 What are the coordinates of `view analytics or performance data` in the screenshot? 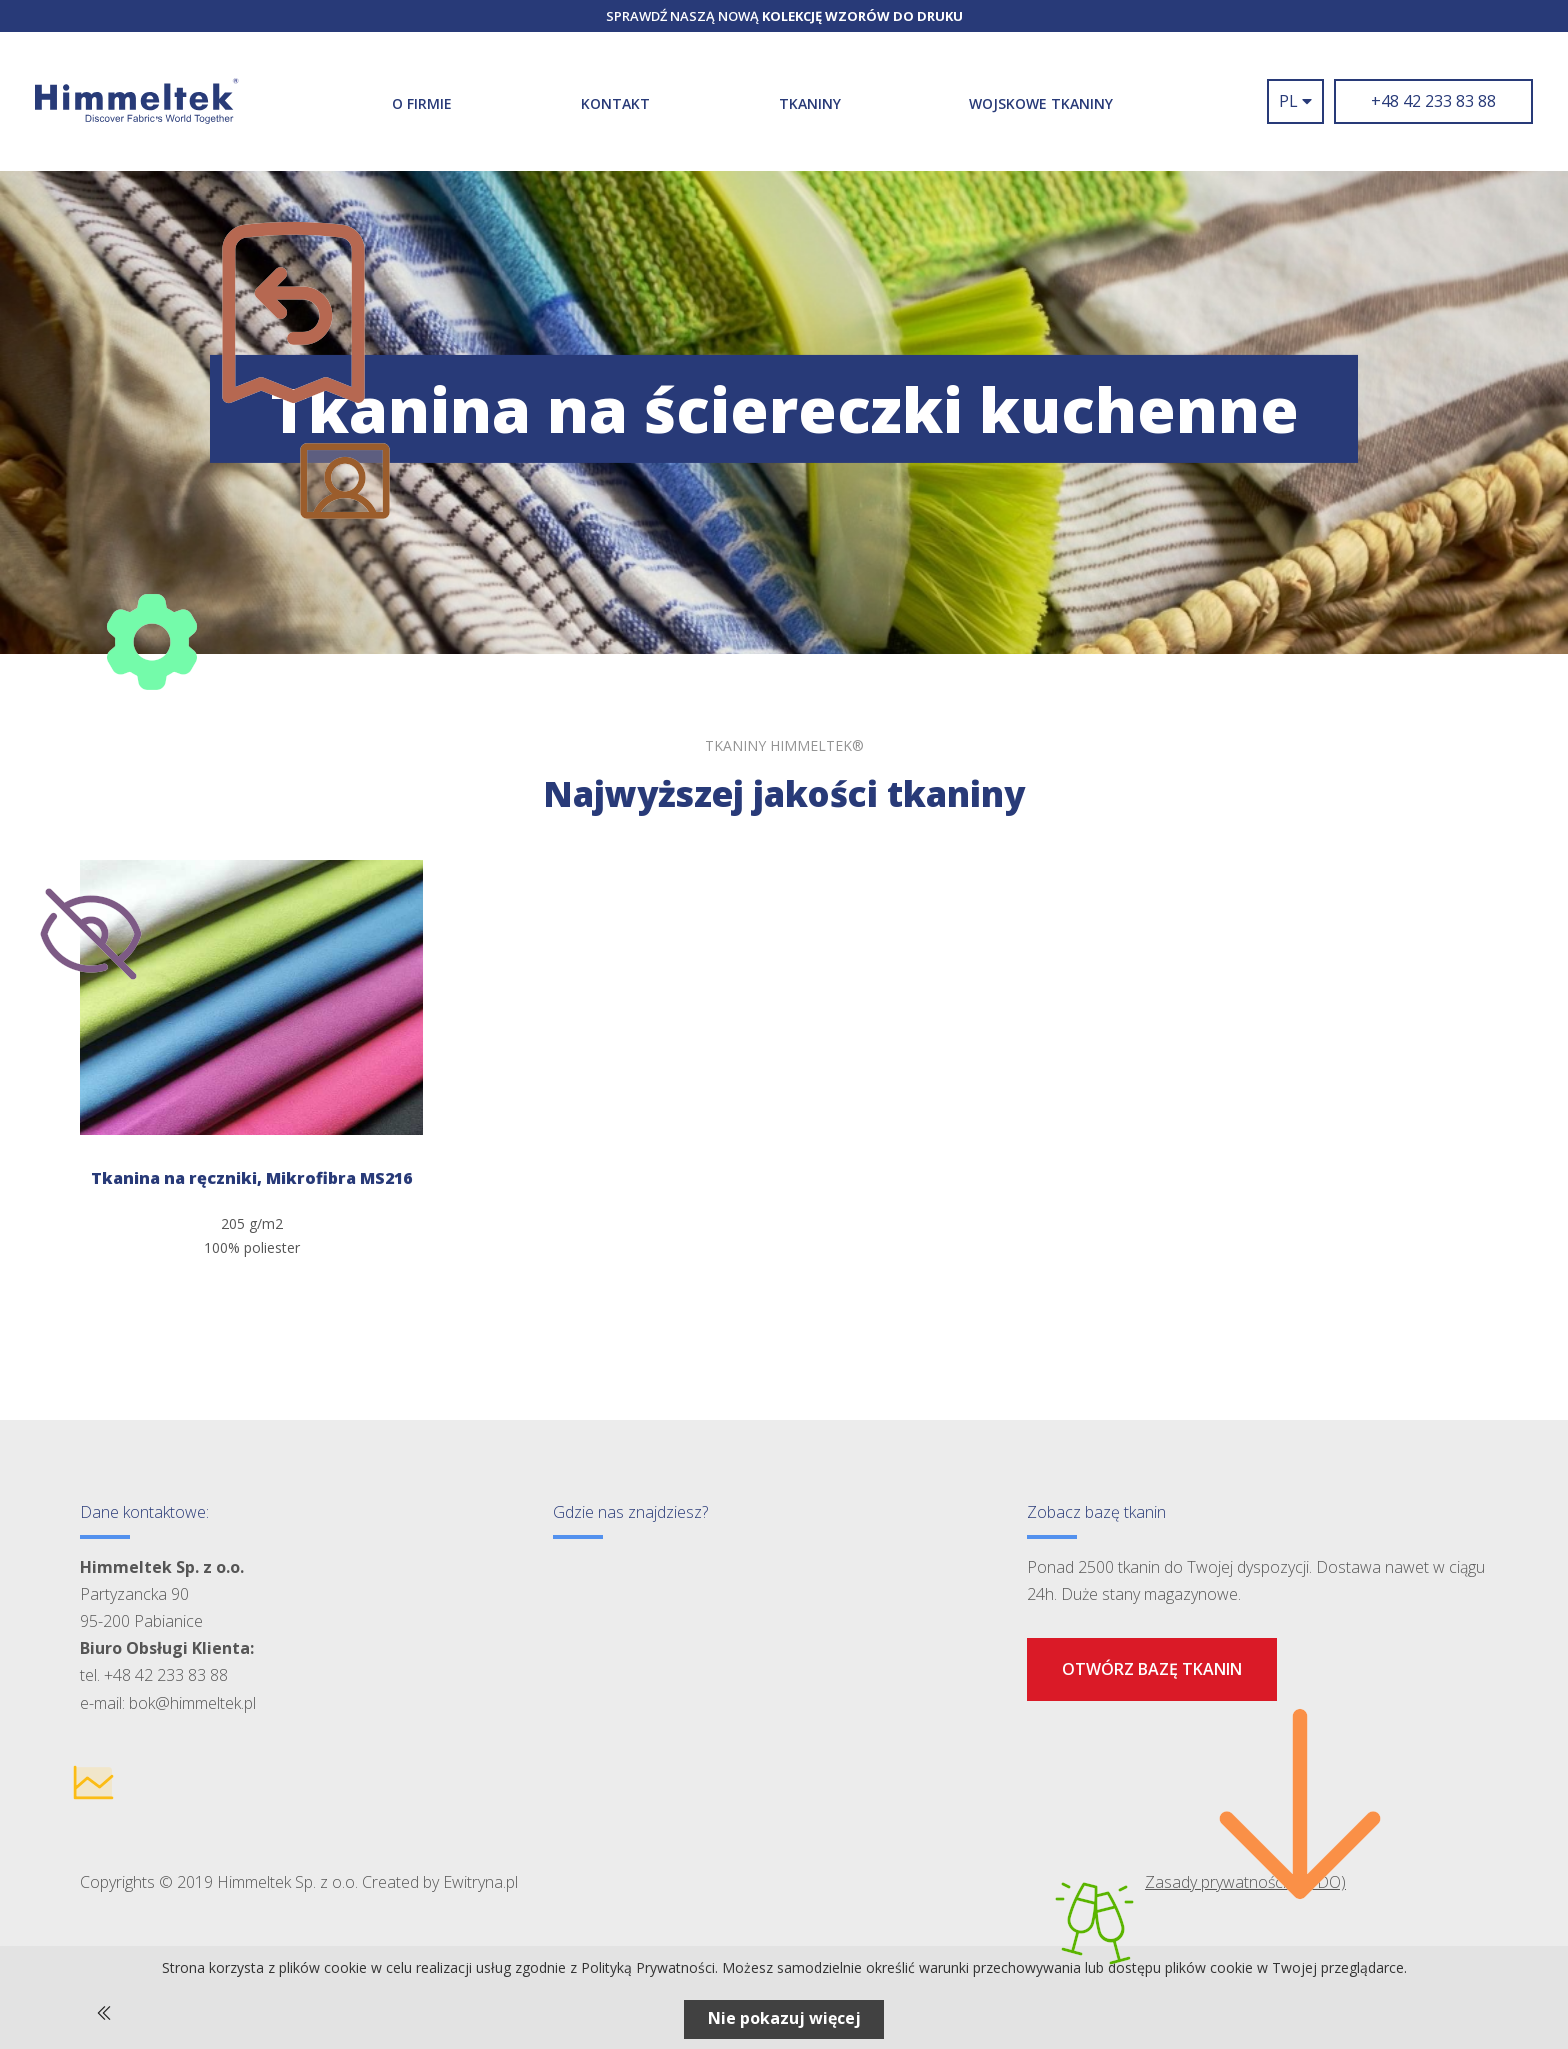 It's located at (93, 1782).